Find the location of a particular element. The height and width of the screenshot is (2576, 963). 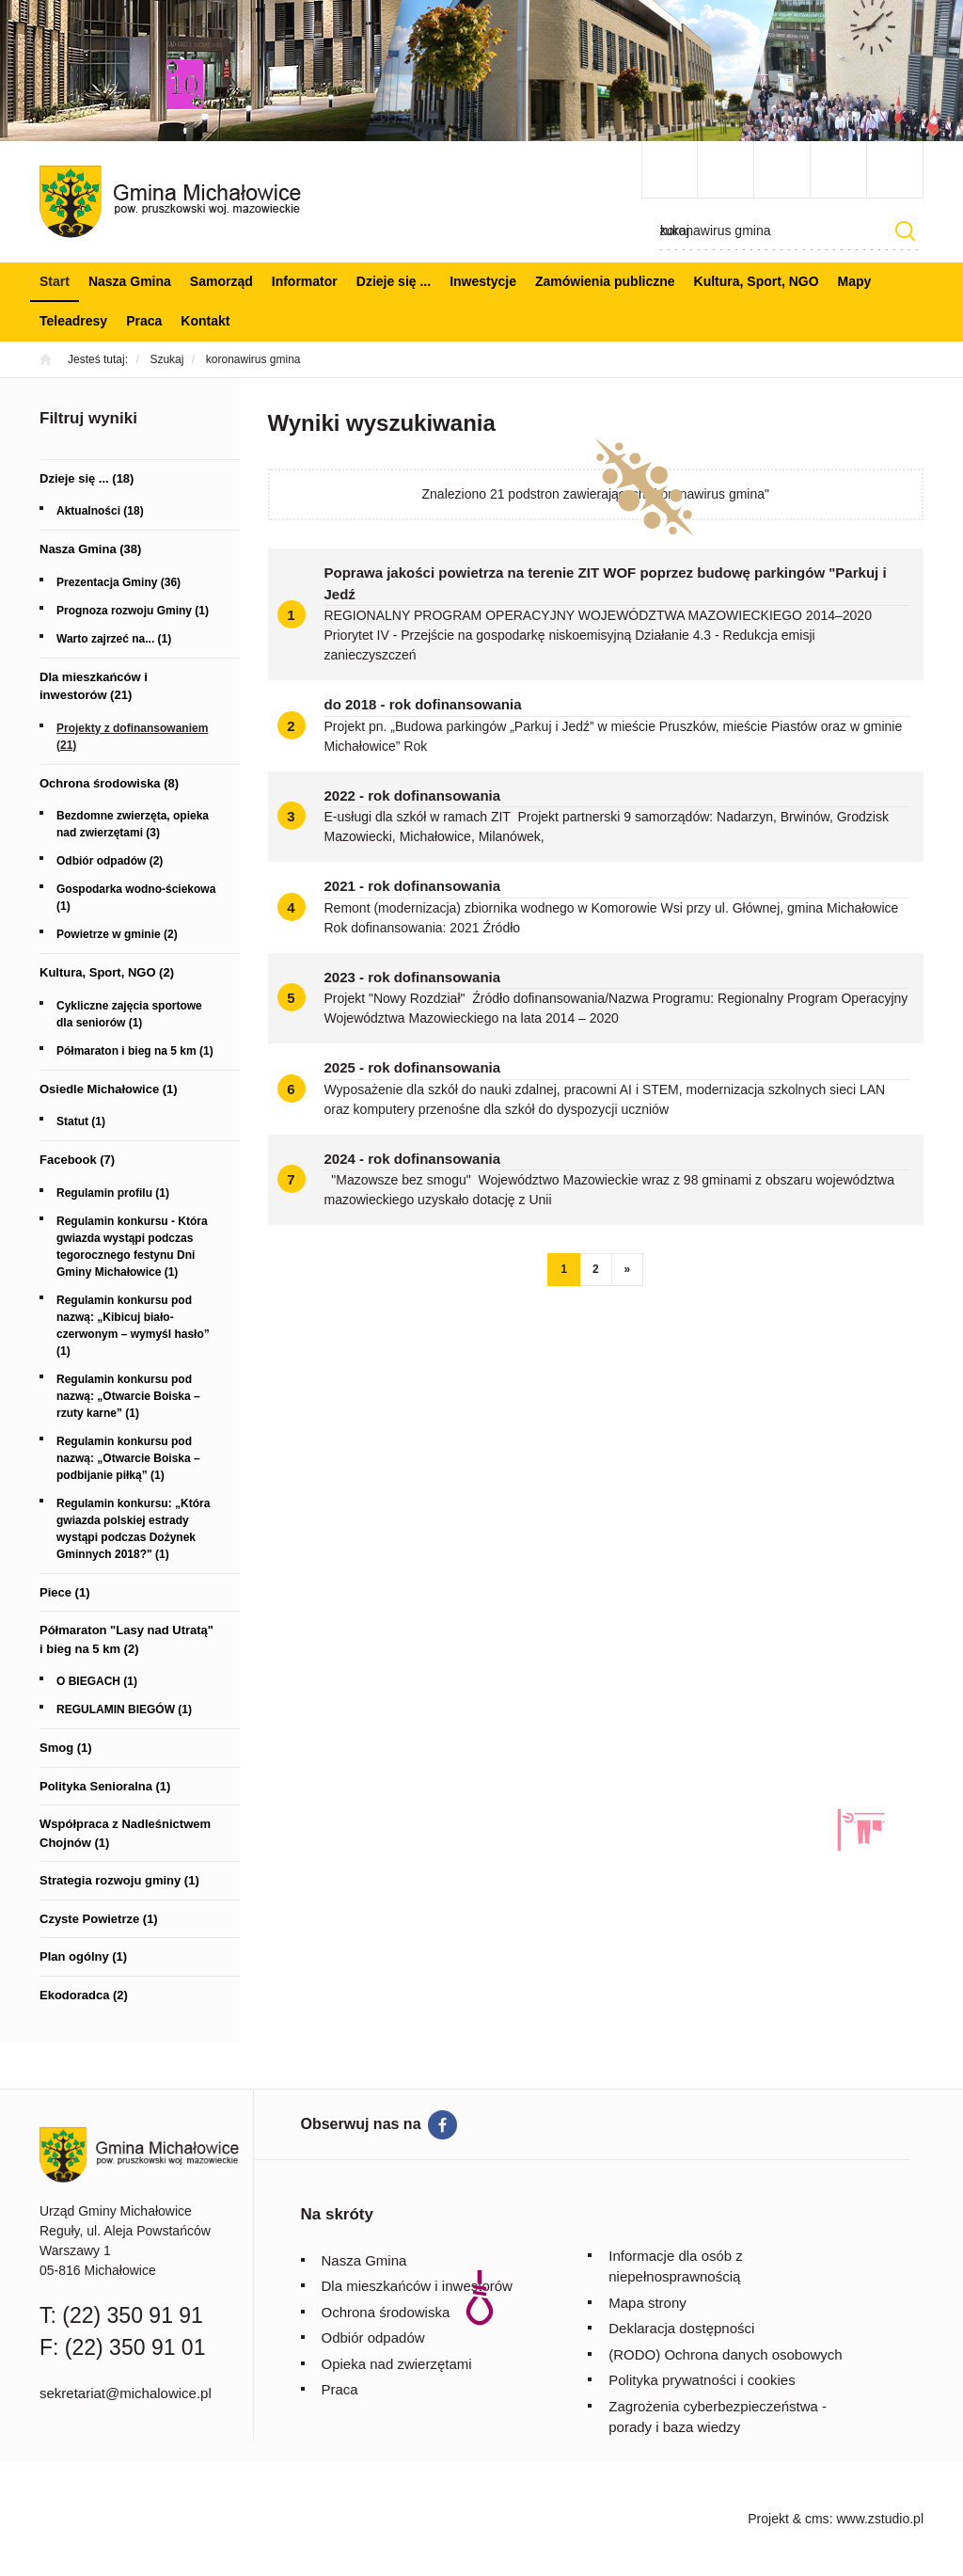

indicates a knot or rope-tying feature is located at coordinates (480, 2298).